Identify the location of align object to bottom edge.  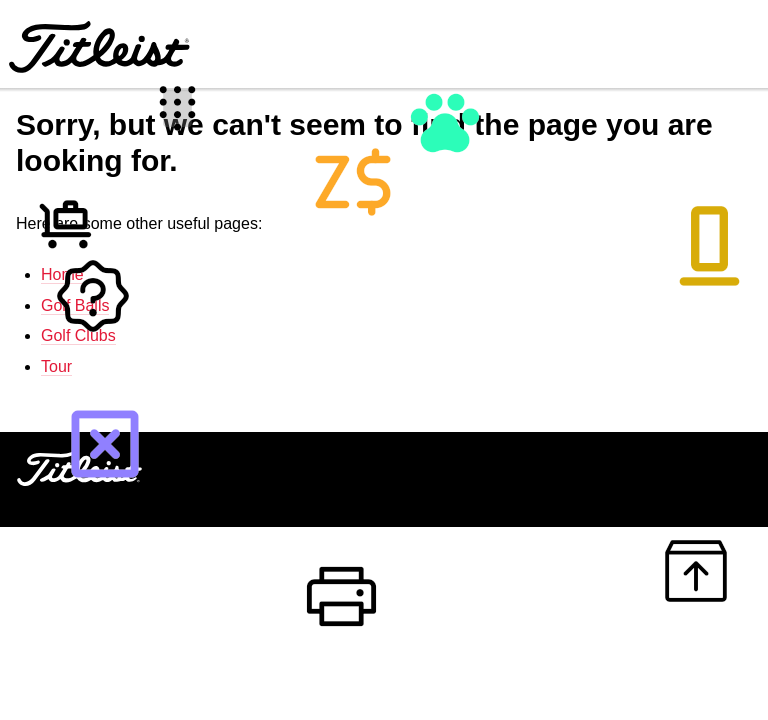
(709, 244).